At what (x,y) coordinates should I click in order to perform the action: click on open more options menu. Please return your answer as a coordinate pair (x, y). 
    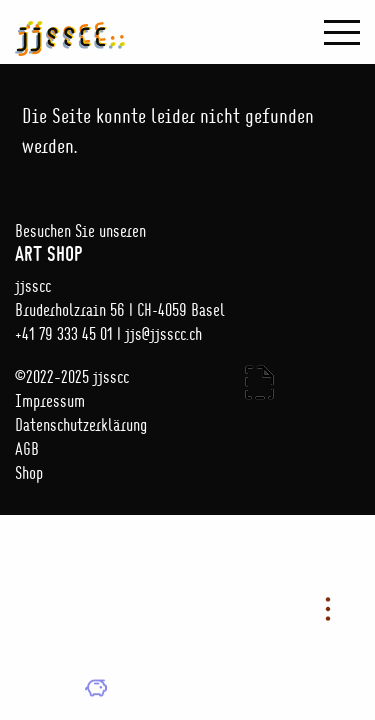
    Looking at the image, I should click on (328, 609).